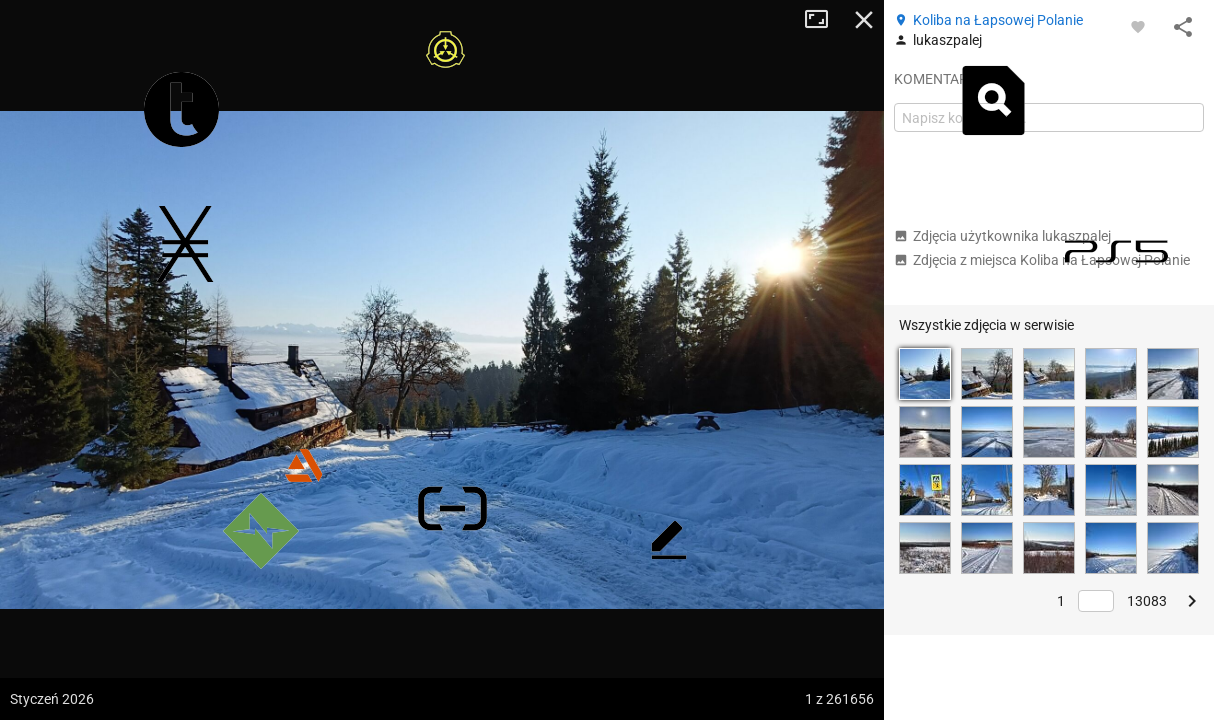 The height and width of the screenshot is (720, 1214). What do you see at coordinates (452, 508) in the screenshot?
I see `alibaba cloud services logo` at bounding box center [452, 508].